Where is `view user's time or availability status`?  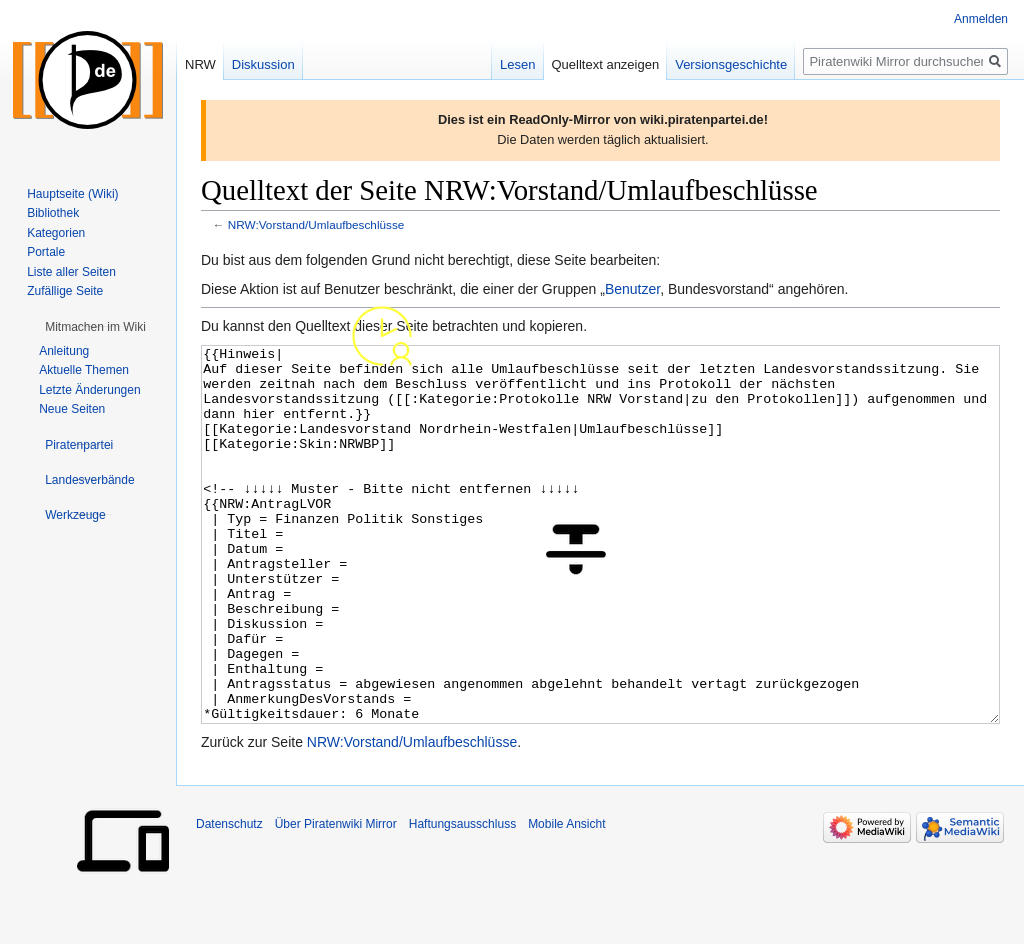
view user's time or availability status is located at coordinates (382, 336).